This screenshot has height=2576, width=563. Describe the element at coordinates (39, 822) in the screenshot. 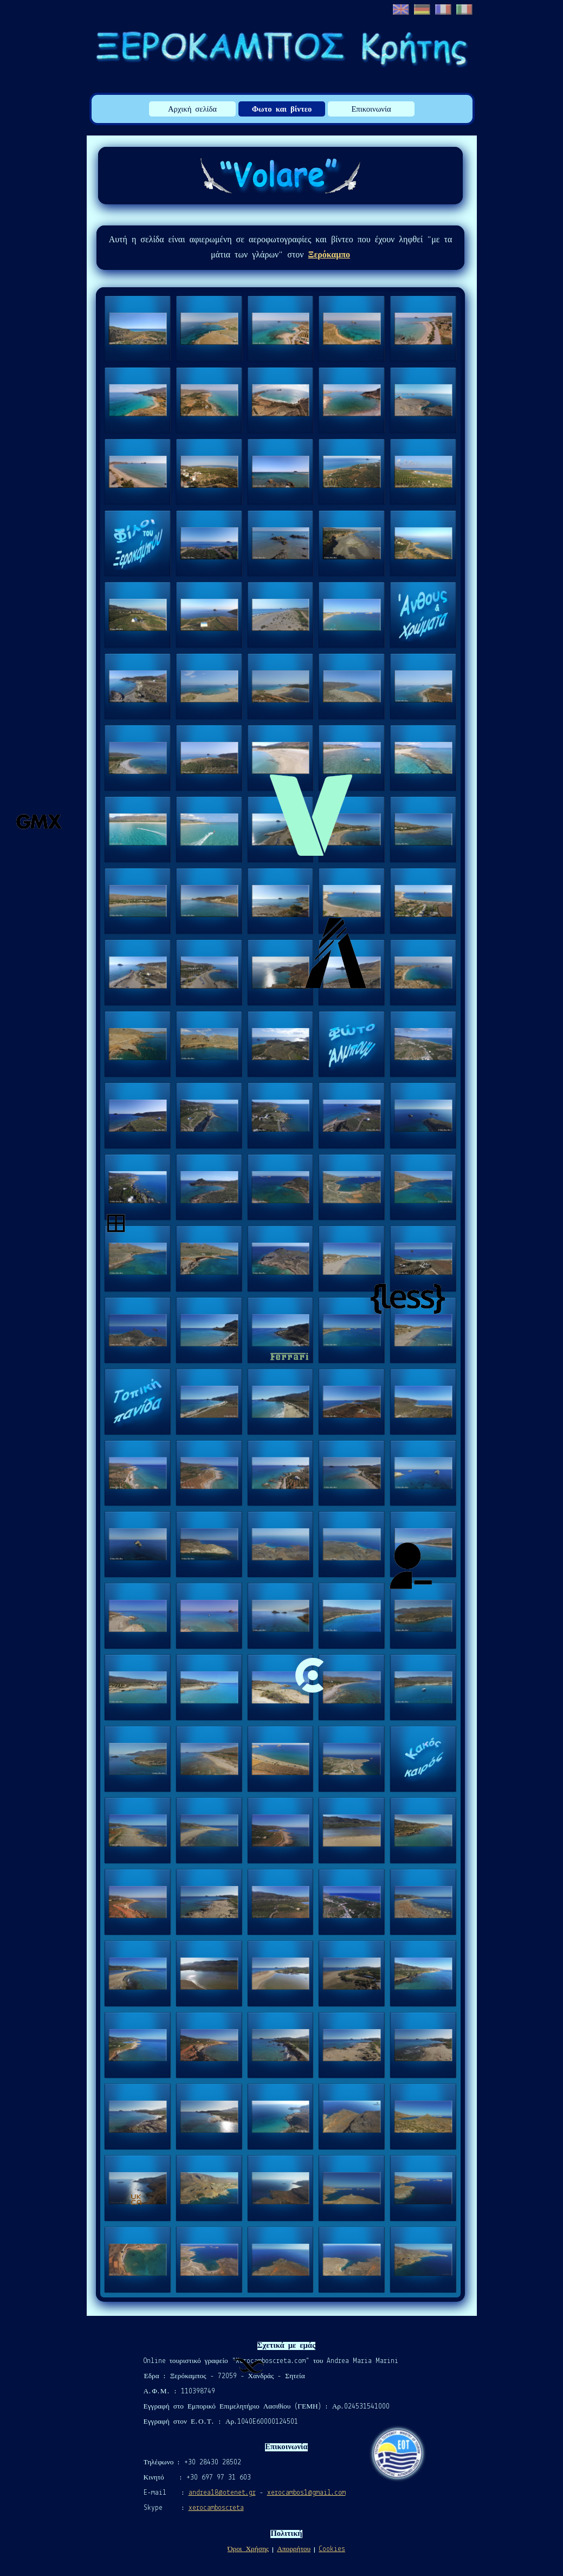

I see `open GMX email service` at that location.